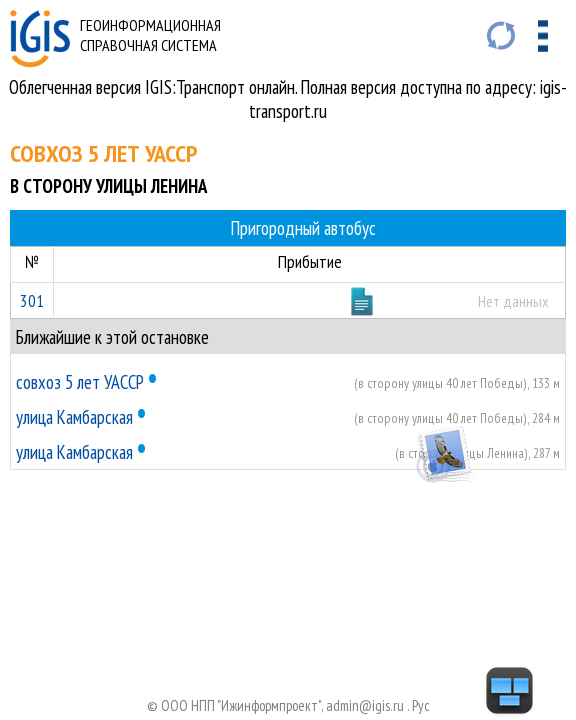 The width and height of the screenshot is (576, 720). What do you see at coordinates (362, 302) in the screenshot?
I see `opendocument text template file` at bounding box center [362, 302].